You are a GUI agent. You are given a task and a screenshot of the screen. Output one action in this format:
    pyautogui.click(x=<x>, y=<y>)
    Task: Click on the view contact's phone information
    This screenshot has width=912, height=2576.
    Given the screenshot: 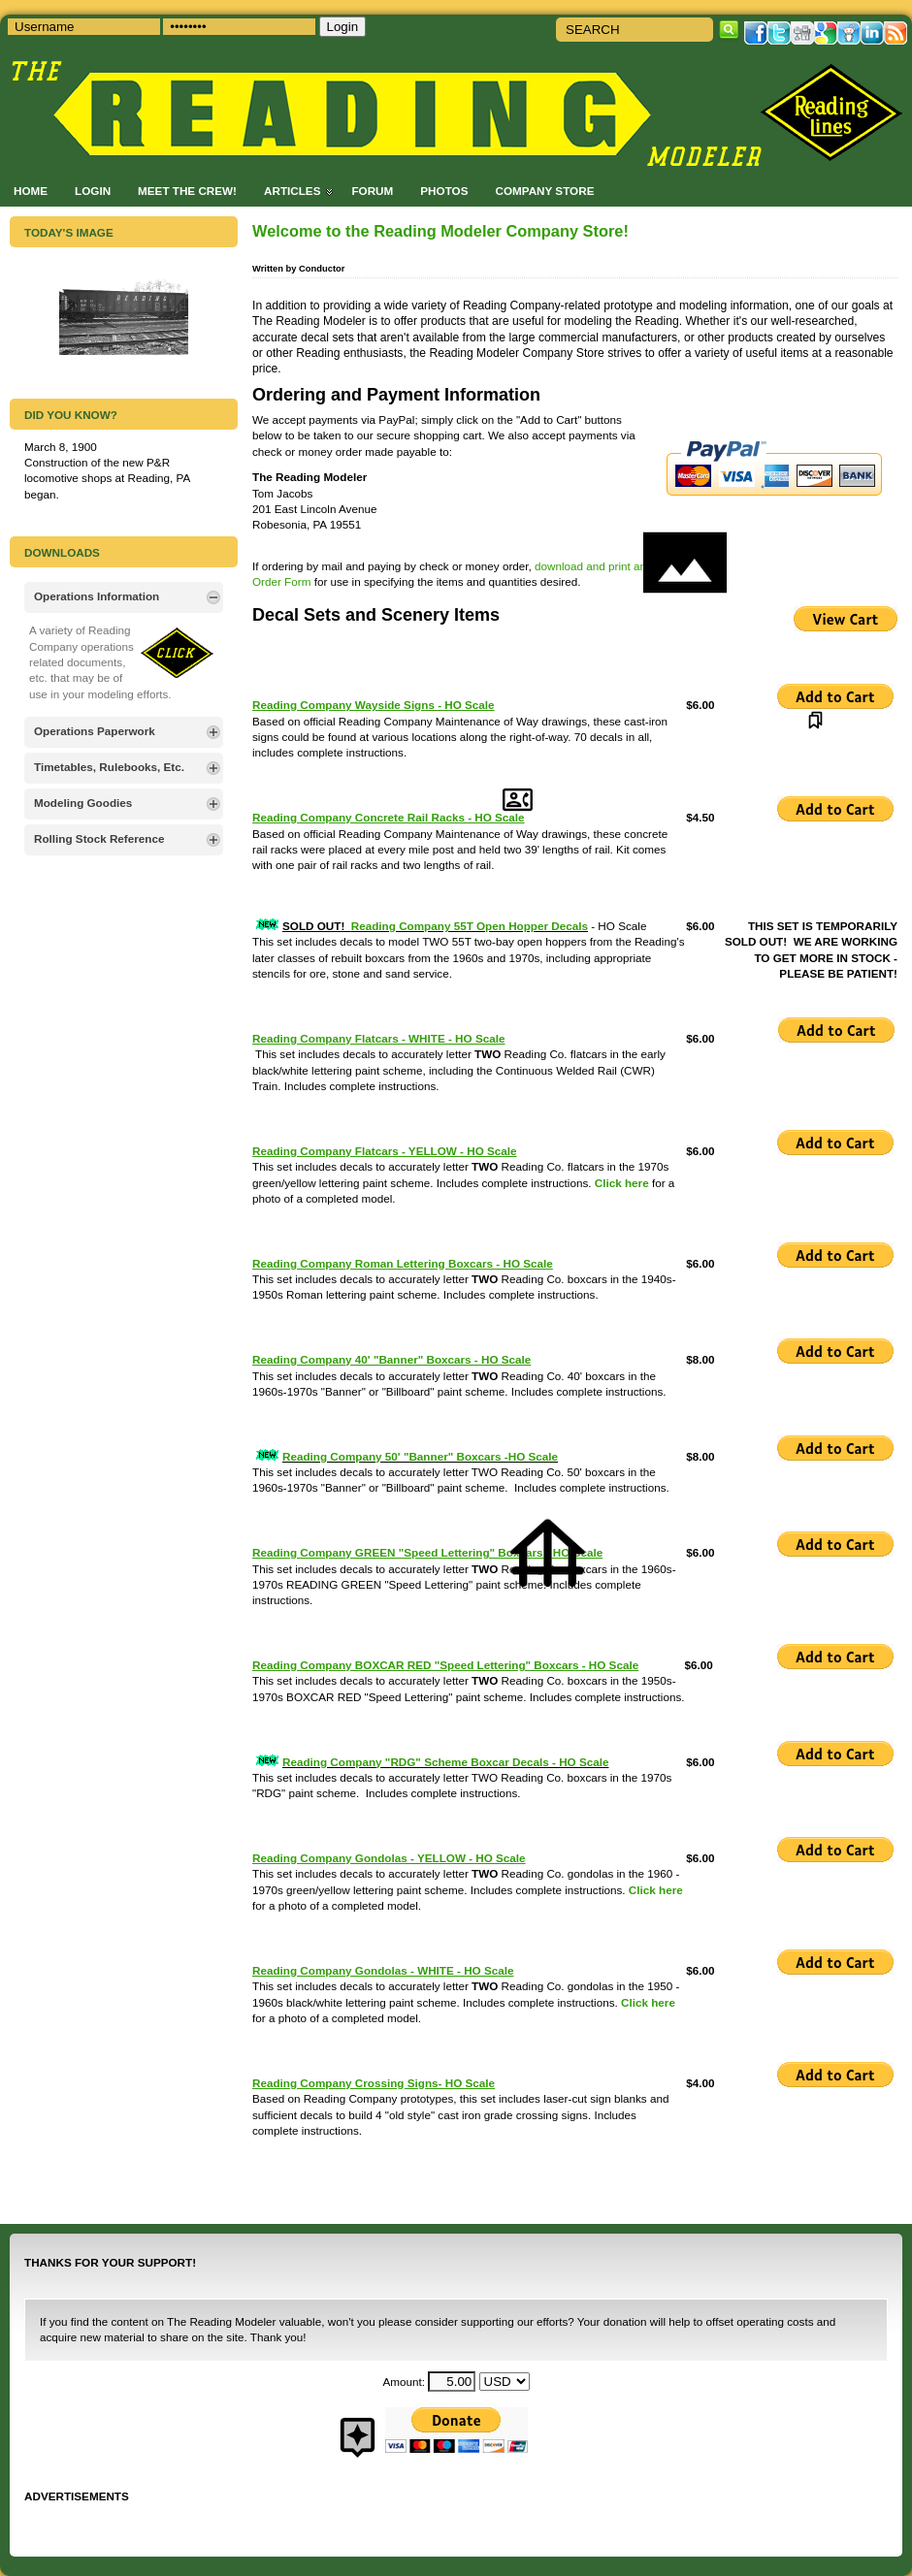 What is the action you would take?
    pyautogui.click(x=517, y=799)
    